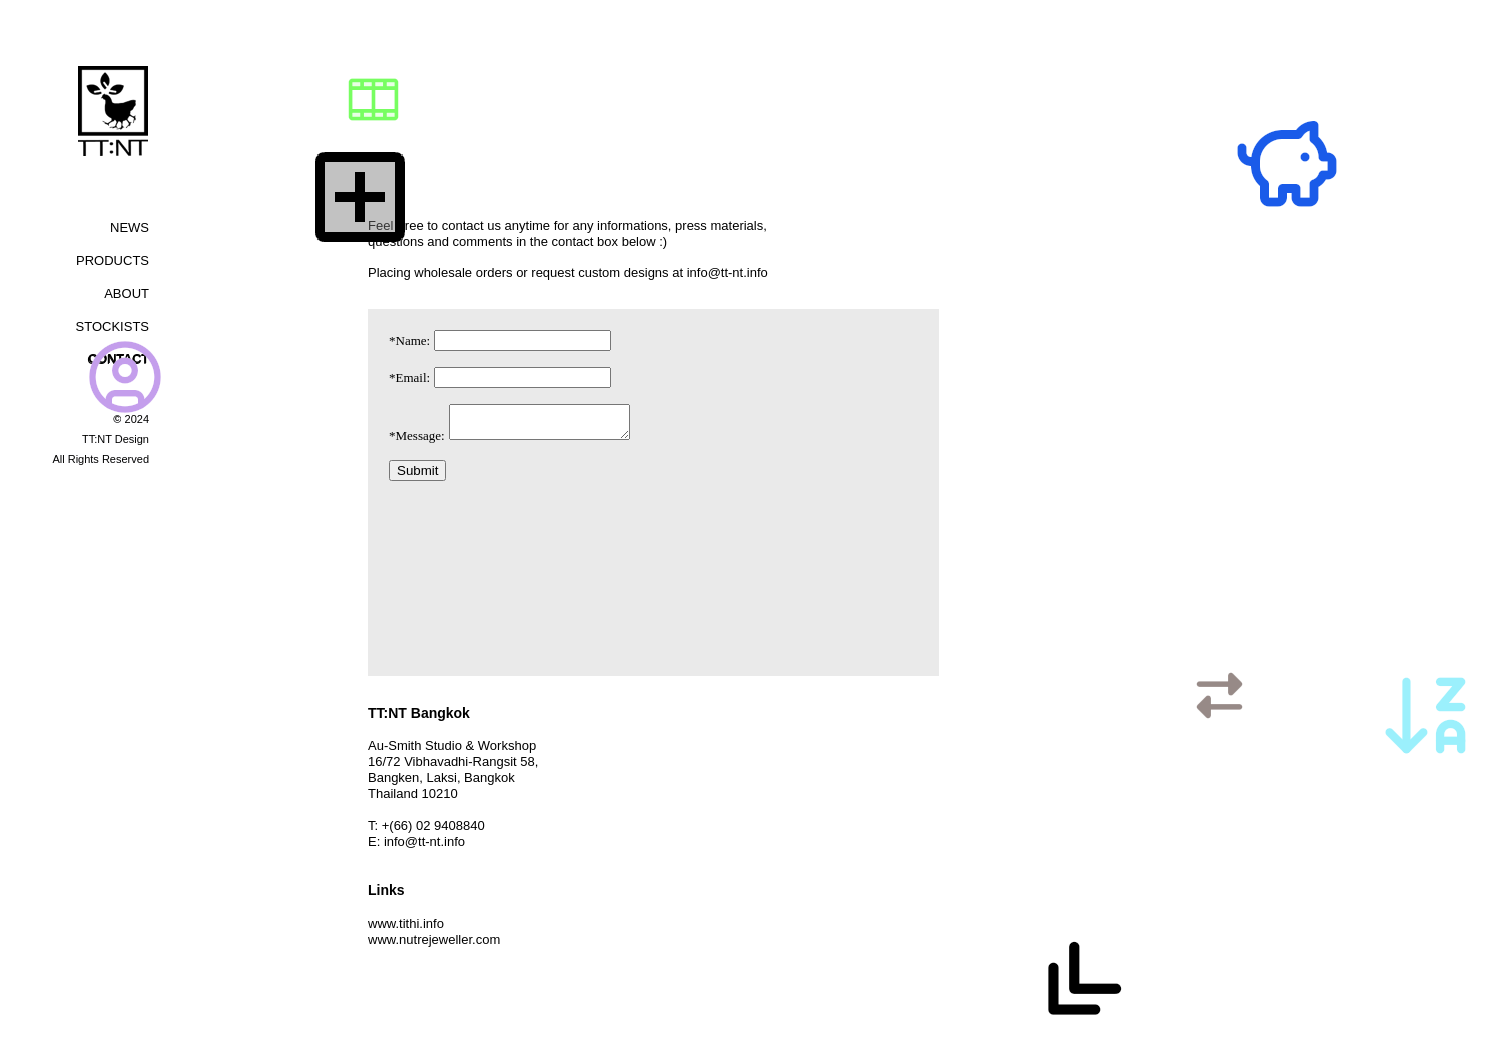 The image size is (1497, 1056). Describe the element at coordinates (1427, 715) in the screenshot. I see `sort items in reverse alphabetical order (Z to A)` at that location.